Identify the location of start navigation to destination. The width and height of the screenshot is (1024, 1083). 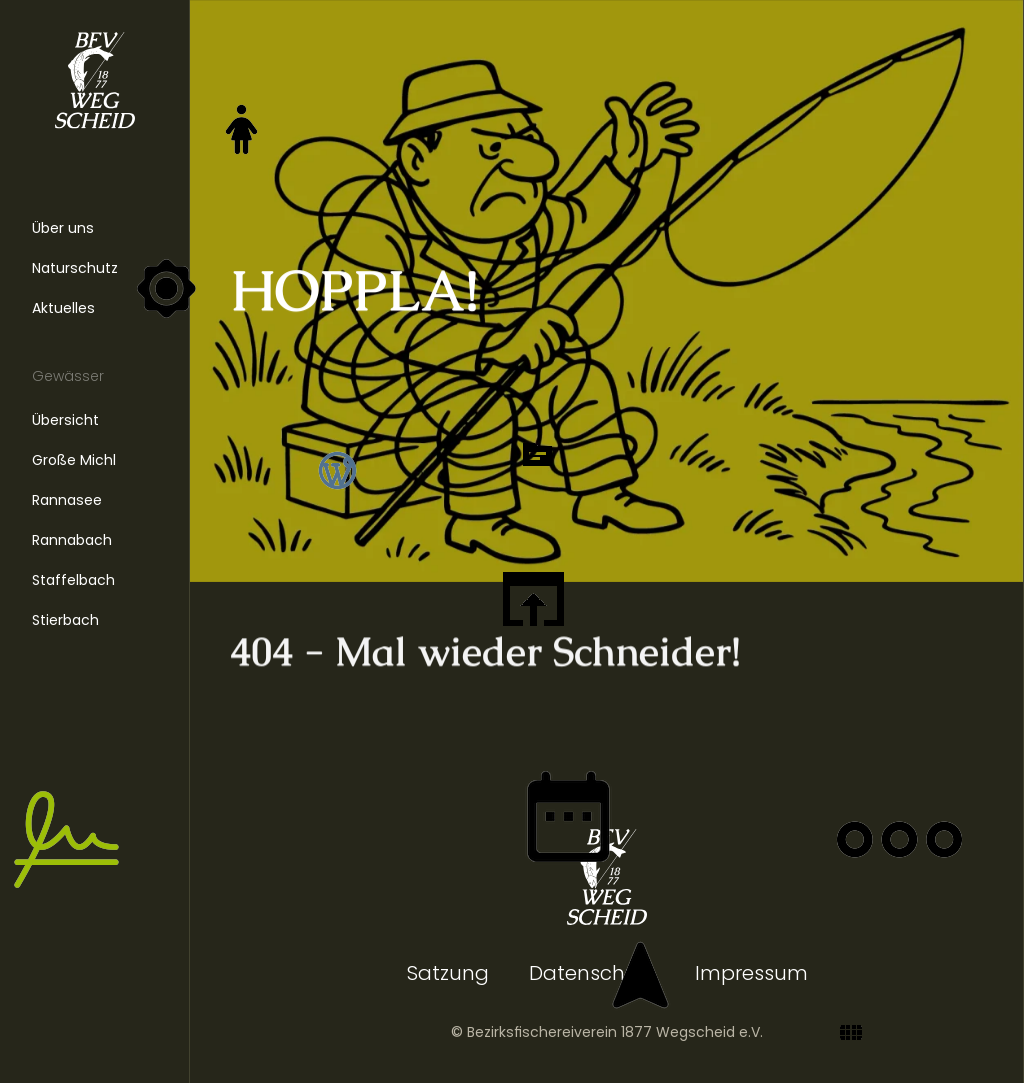
(640, 974).